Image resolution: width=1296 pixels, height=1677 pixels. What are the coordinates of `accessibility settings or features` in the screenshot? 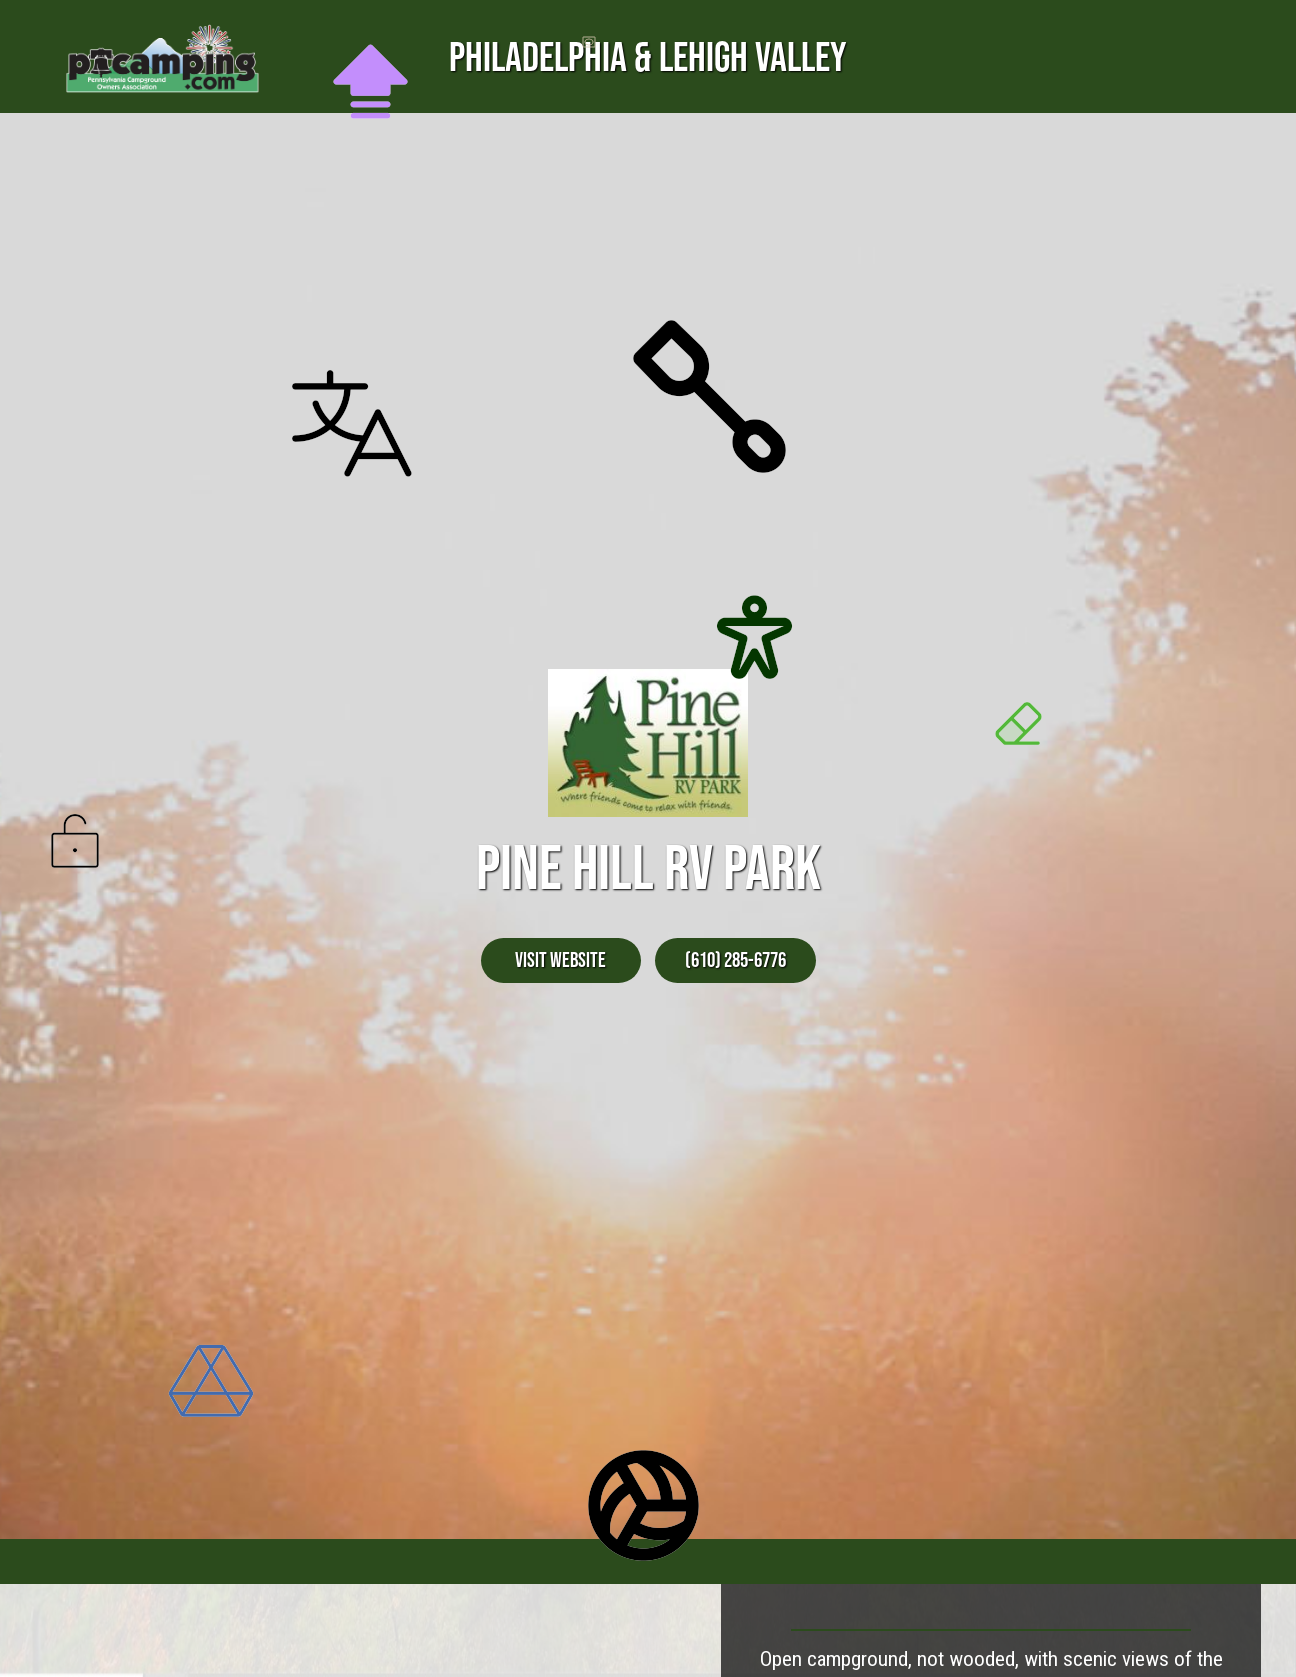 It's located at (754, 638).